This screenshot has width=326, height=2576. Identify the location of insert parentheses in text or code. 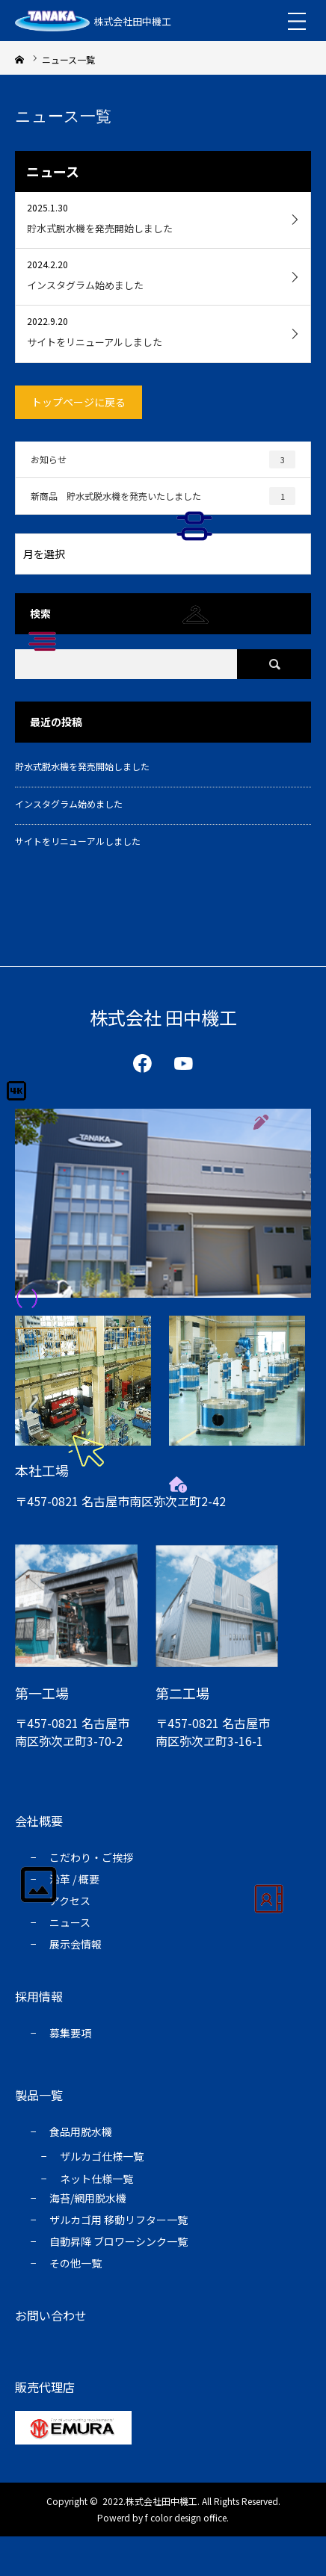
(27, 1298).